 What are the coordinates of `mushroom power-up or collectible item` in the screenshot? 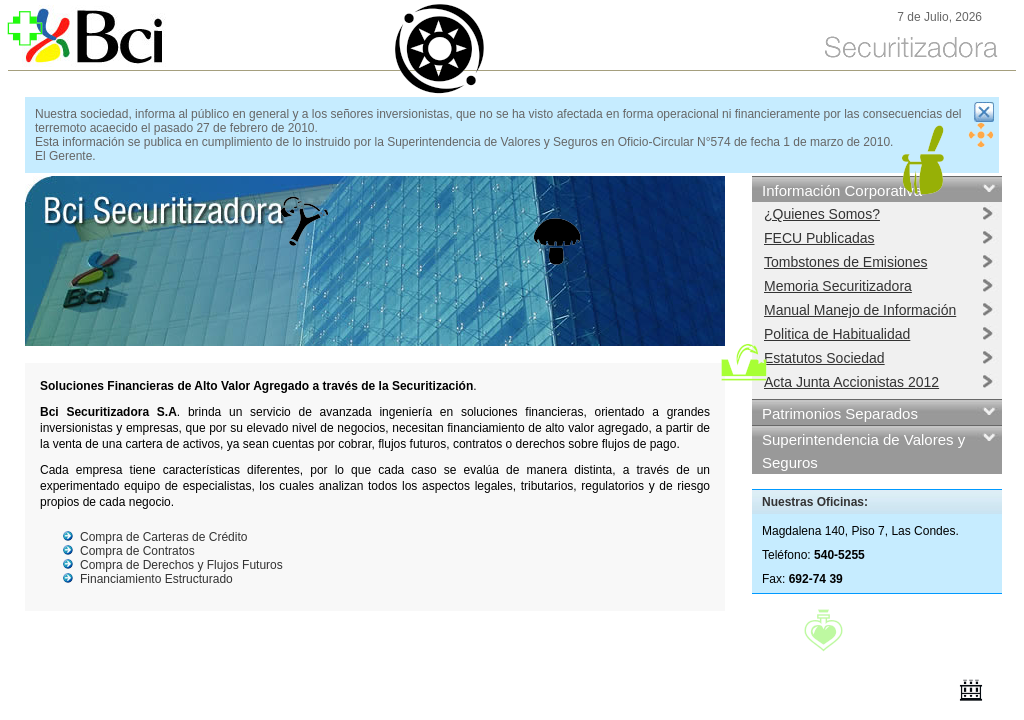 It's located at (557, 241).